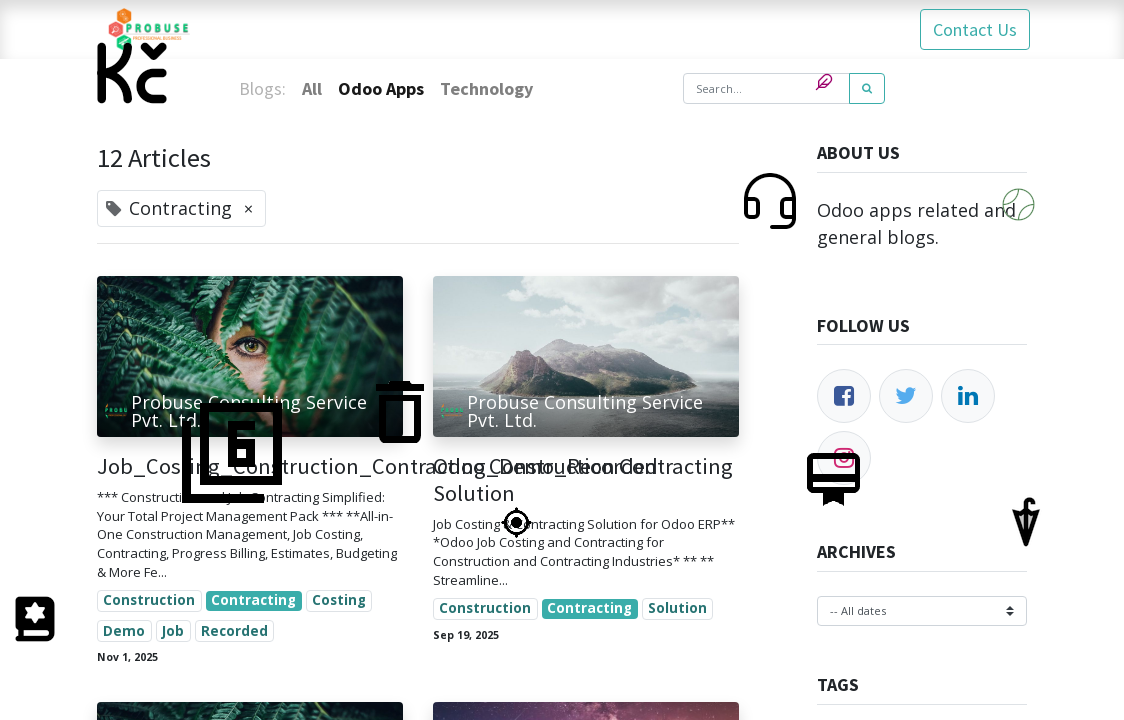 The height and width of the screenshot is (720, 1124). Describe the element at coordinates (824, 82) in the screenshot. I see `compose a new message or post` at that location.